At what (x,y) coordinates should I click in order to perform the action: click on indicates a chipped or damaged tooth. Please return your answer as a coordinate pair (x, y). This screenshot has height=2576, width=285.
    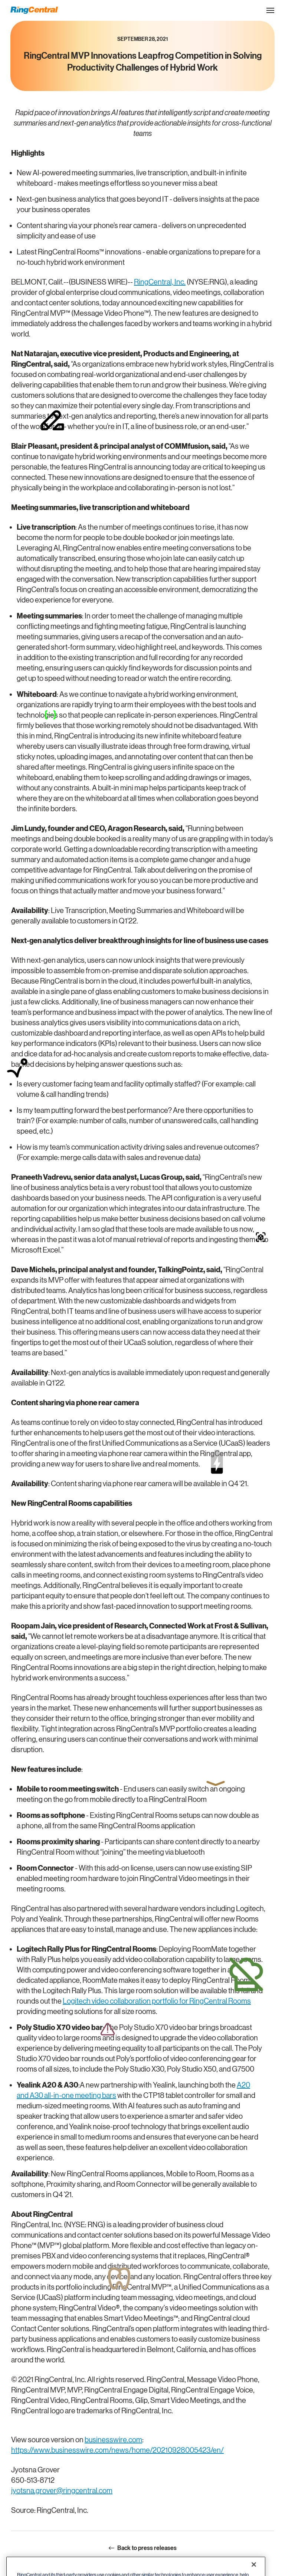
    Looking at the image, I should click on (119, 2278).